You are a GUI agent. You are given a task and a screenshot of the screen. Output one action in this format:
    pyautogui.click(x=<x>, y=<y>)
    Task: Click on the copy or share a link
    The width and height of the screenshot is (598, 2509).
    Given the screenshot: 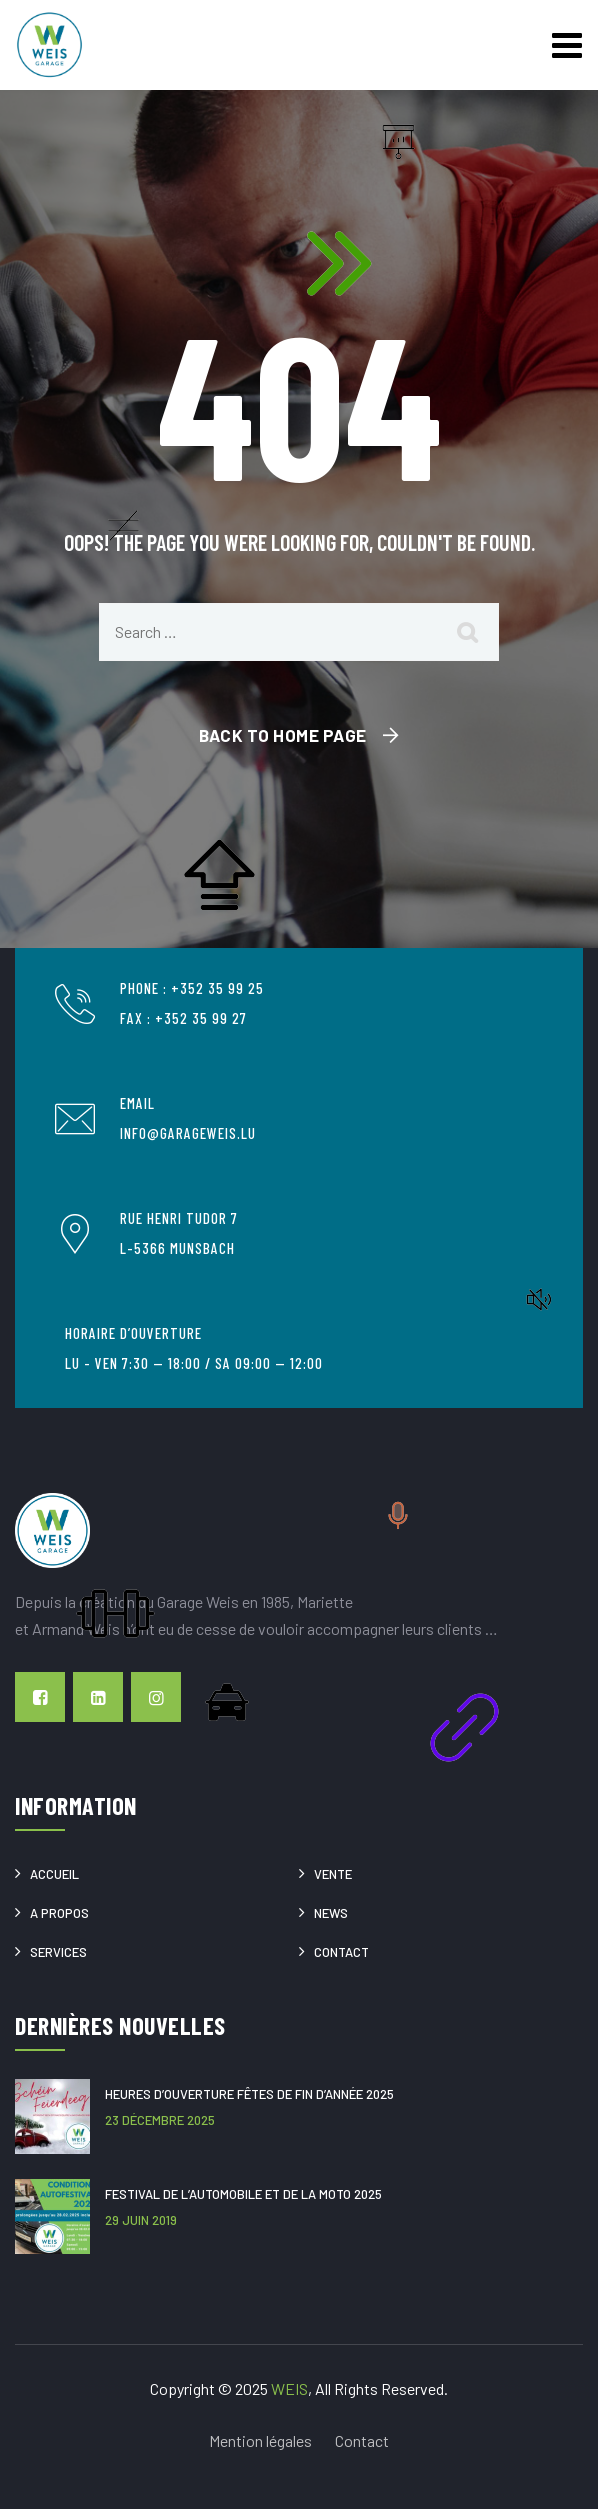 What is the action you would take?
    pyautogui.click(x=464, y=1727)
    